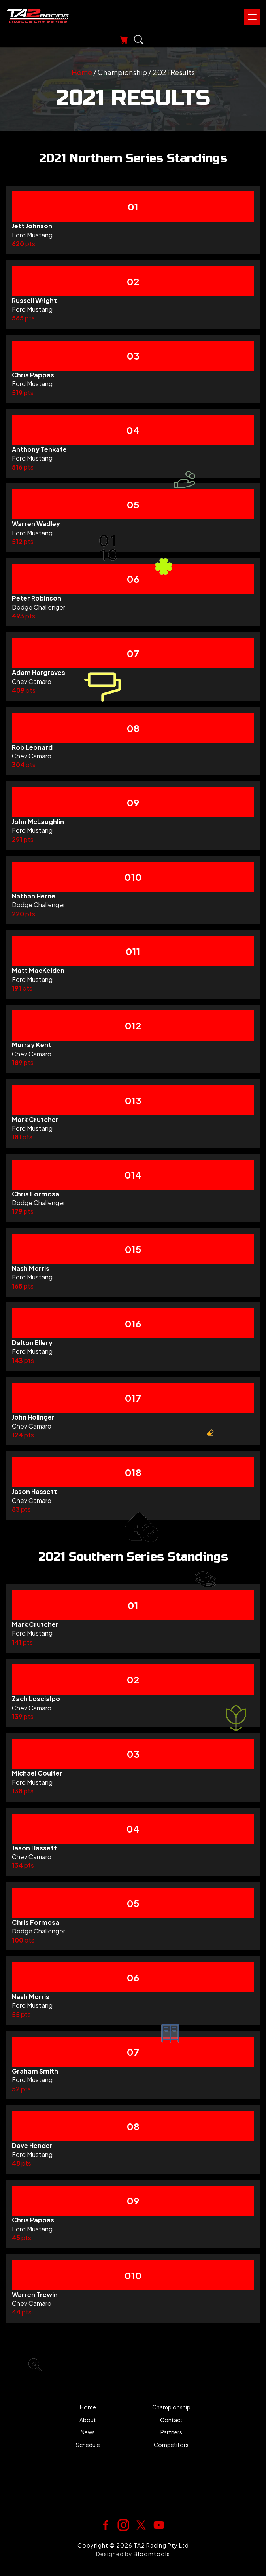 This screenshot has width=266, height=2576. Describe the element at coordinates (206, 1579) in the screenshot. I see `view your coin balance or currency` at that location.